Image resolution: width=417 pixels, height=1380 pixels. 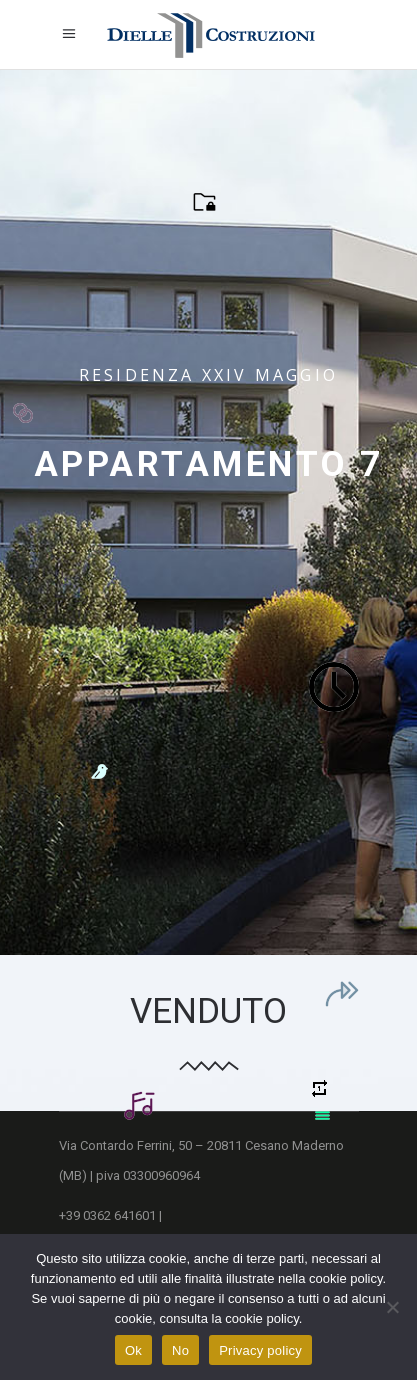 I want to click on forward message or content multiple times, so click(x=342, y=994).